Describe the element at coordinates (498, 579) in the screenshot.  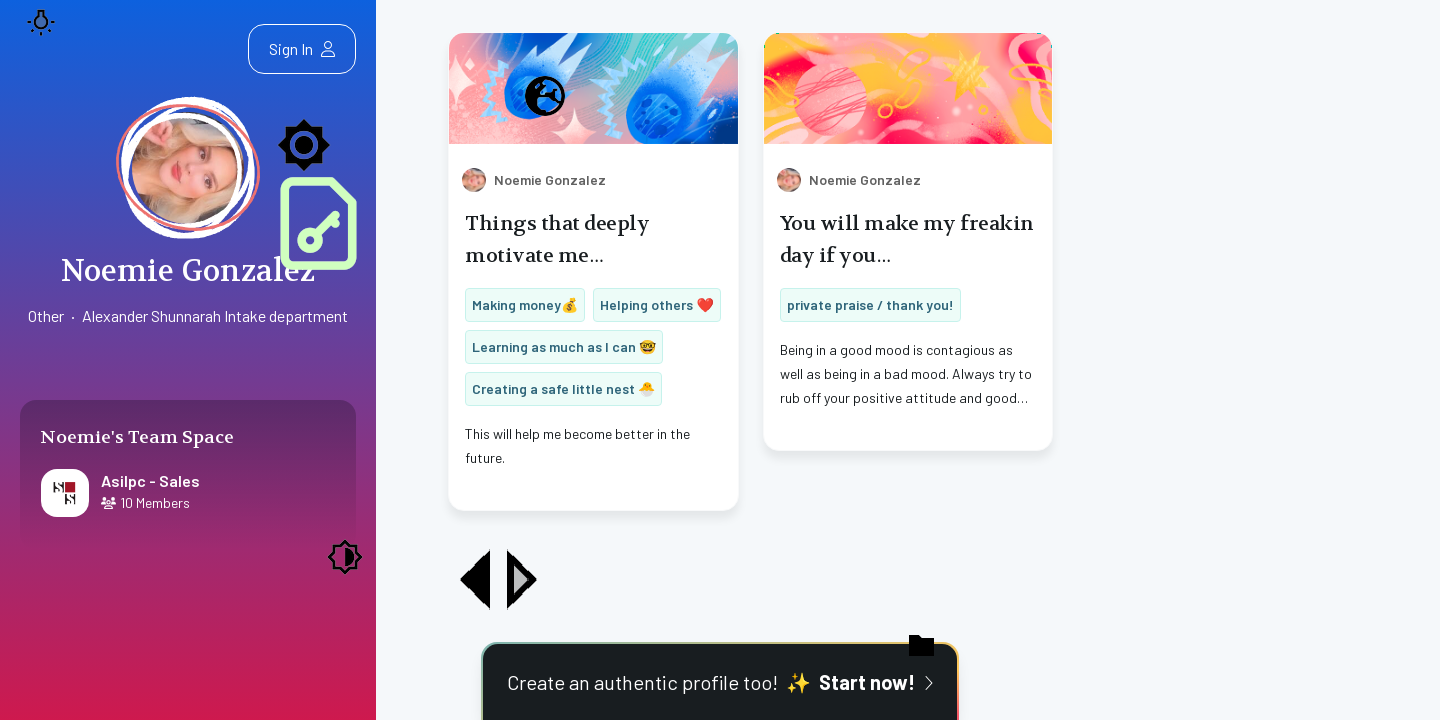
I see `switch to the right panel or view` at that location.